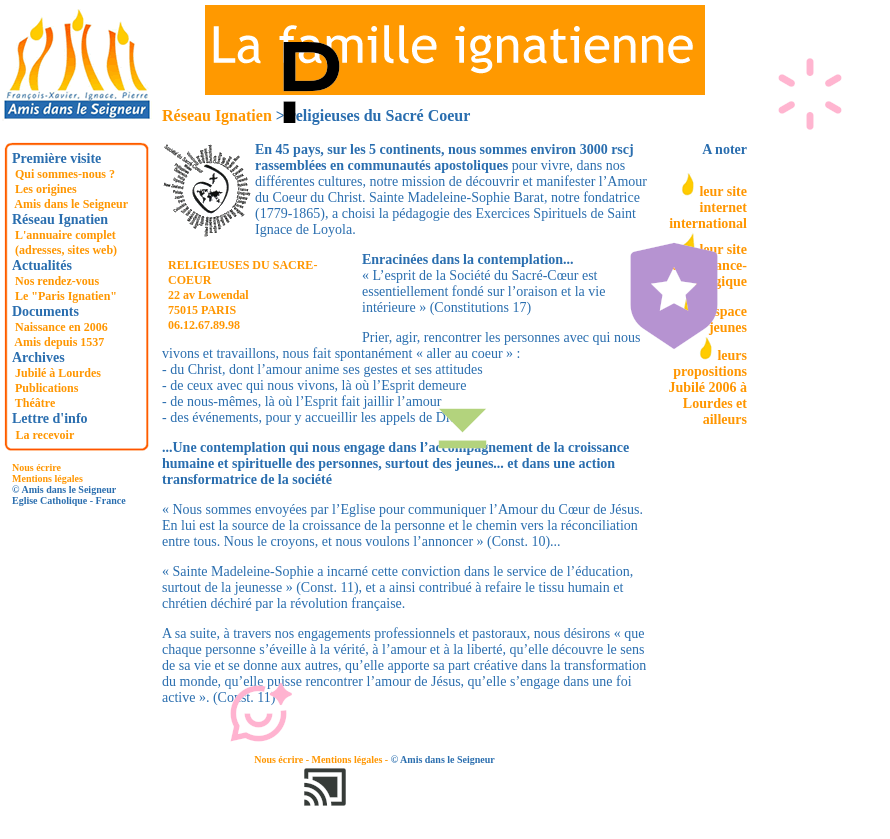 The height and width of the screenshot is (839, 890). I want to click on open PagerDuty incident management app, so click(311, 82).